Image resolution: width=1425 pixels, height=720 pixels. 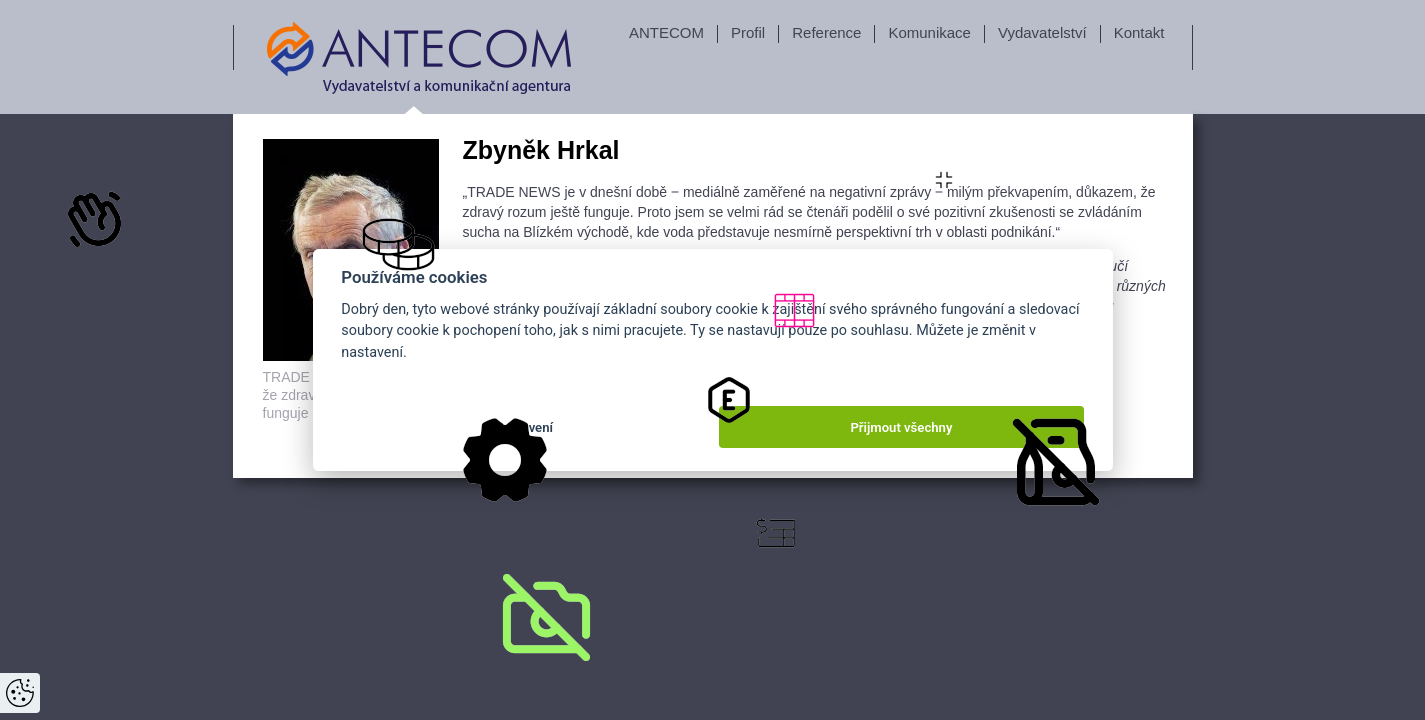 I want to click on view your coin balance or currency, so click(x=398, y=244).